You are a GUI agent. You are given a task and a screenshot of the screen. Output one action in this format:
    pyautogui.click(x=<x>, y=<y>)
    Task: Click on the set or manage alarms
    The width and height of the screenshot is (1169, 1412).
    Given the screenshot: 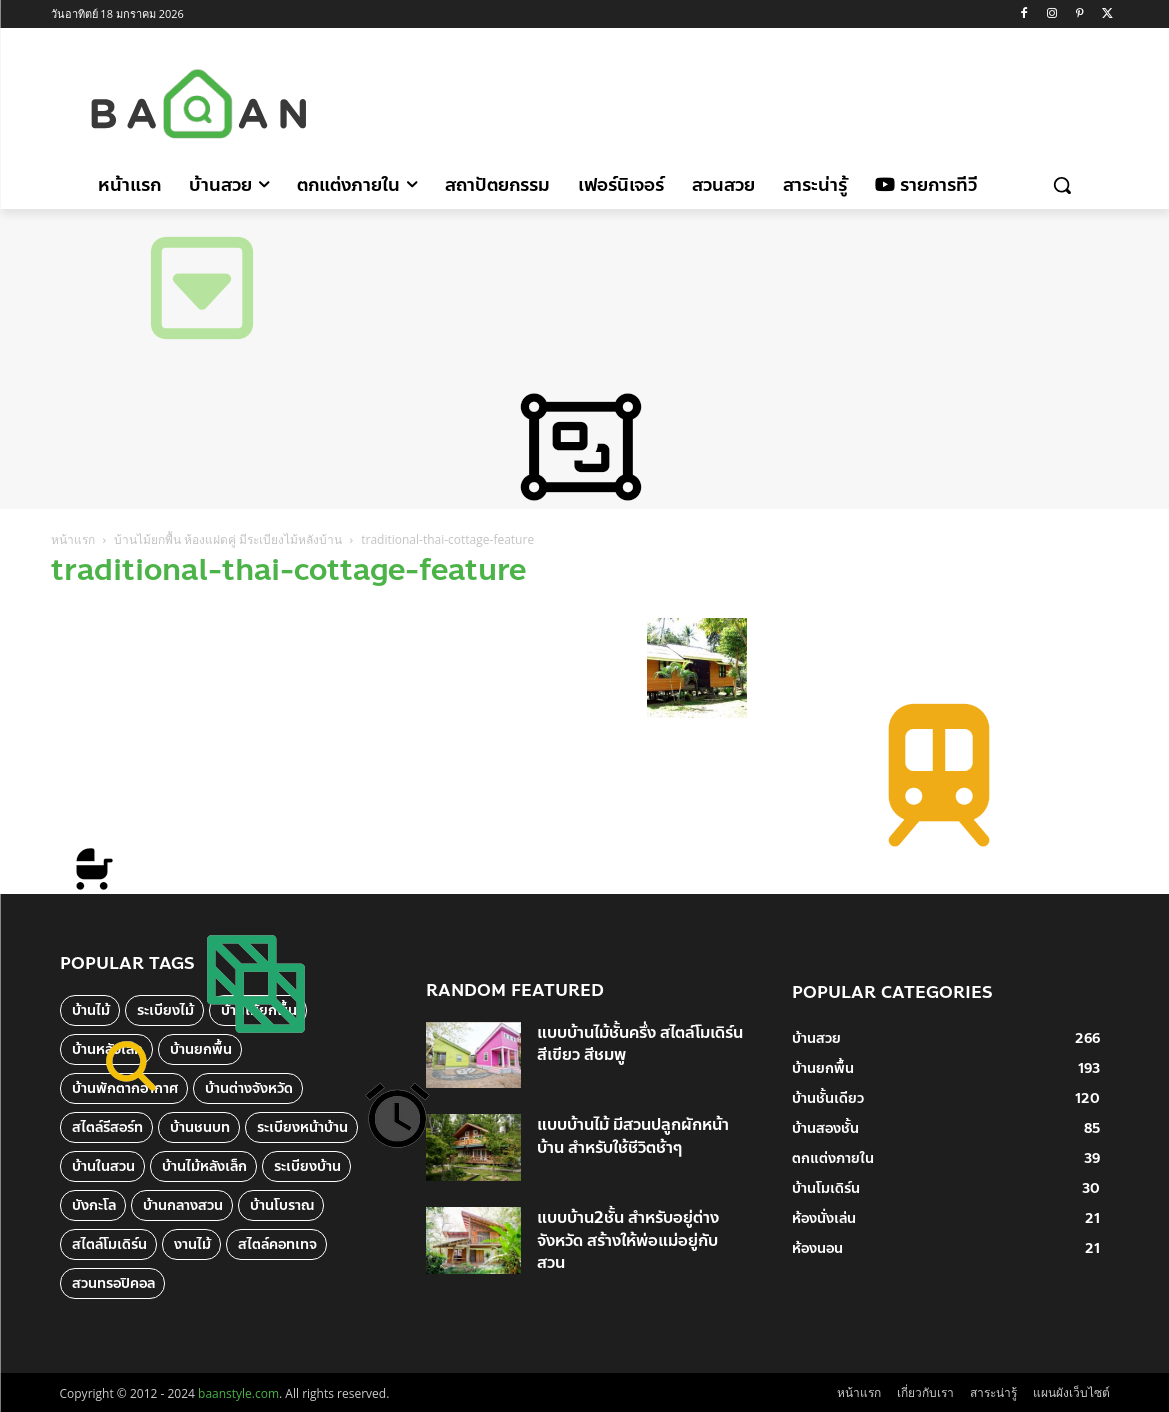 What is the action you would take?
    pyautogui.click(x=397, y=1115)
    